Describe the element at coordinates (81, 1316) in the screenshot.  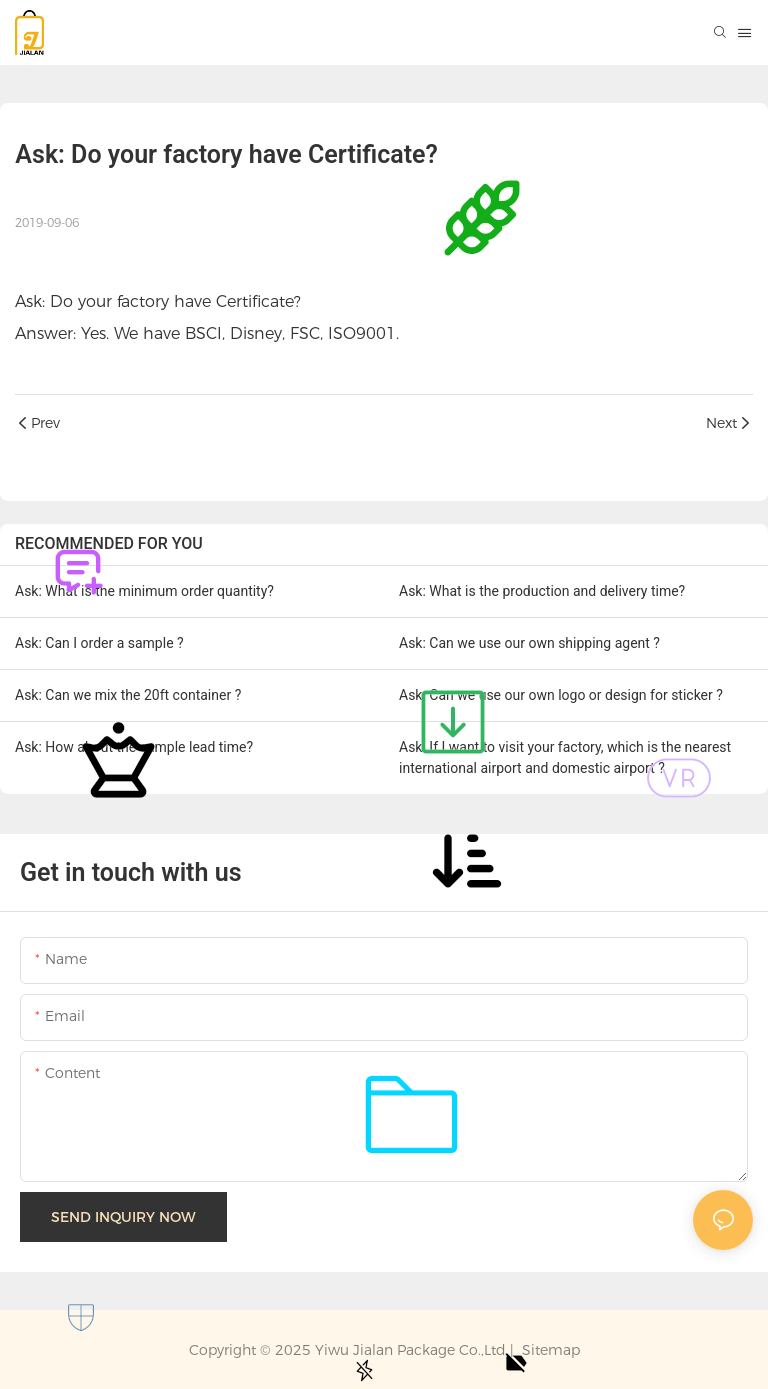
I see `view security or protection settings` at that location.